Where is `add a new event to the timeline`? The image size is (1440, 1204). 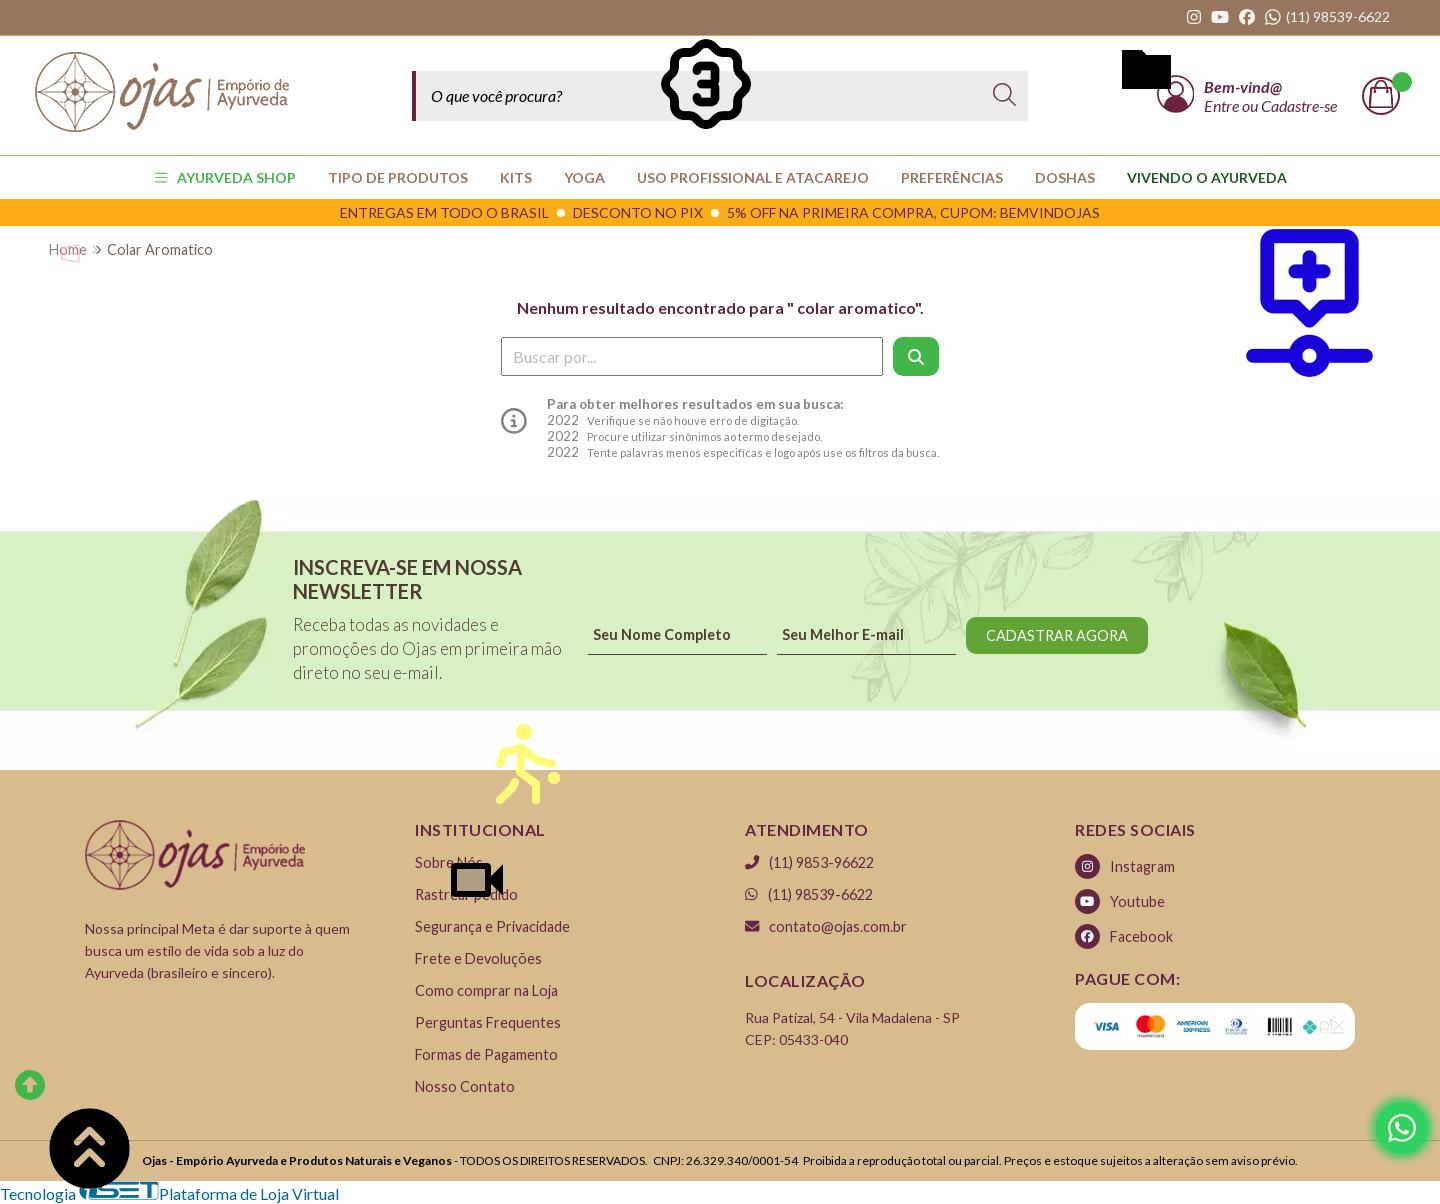
add a new event to the timeline is located at coordinates (1309, 299).